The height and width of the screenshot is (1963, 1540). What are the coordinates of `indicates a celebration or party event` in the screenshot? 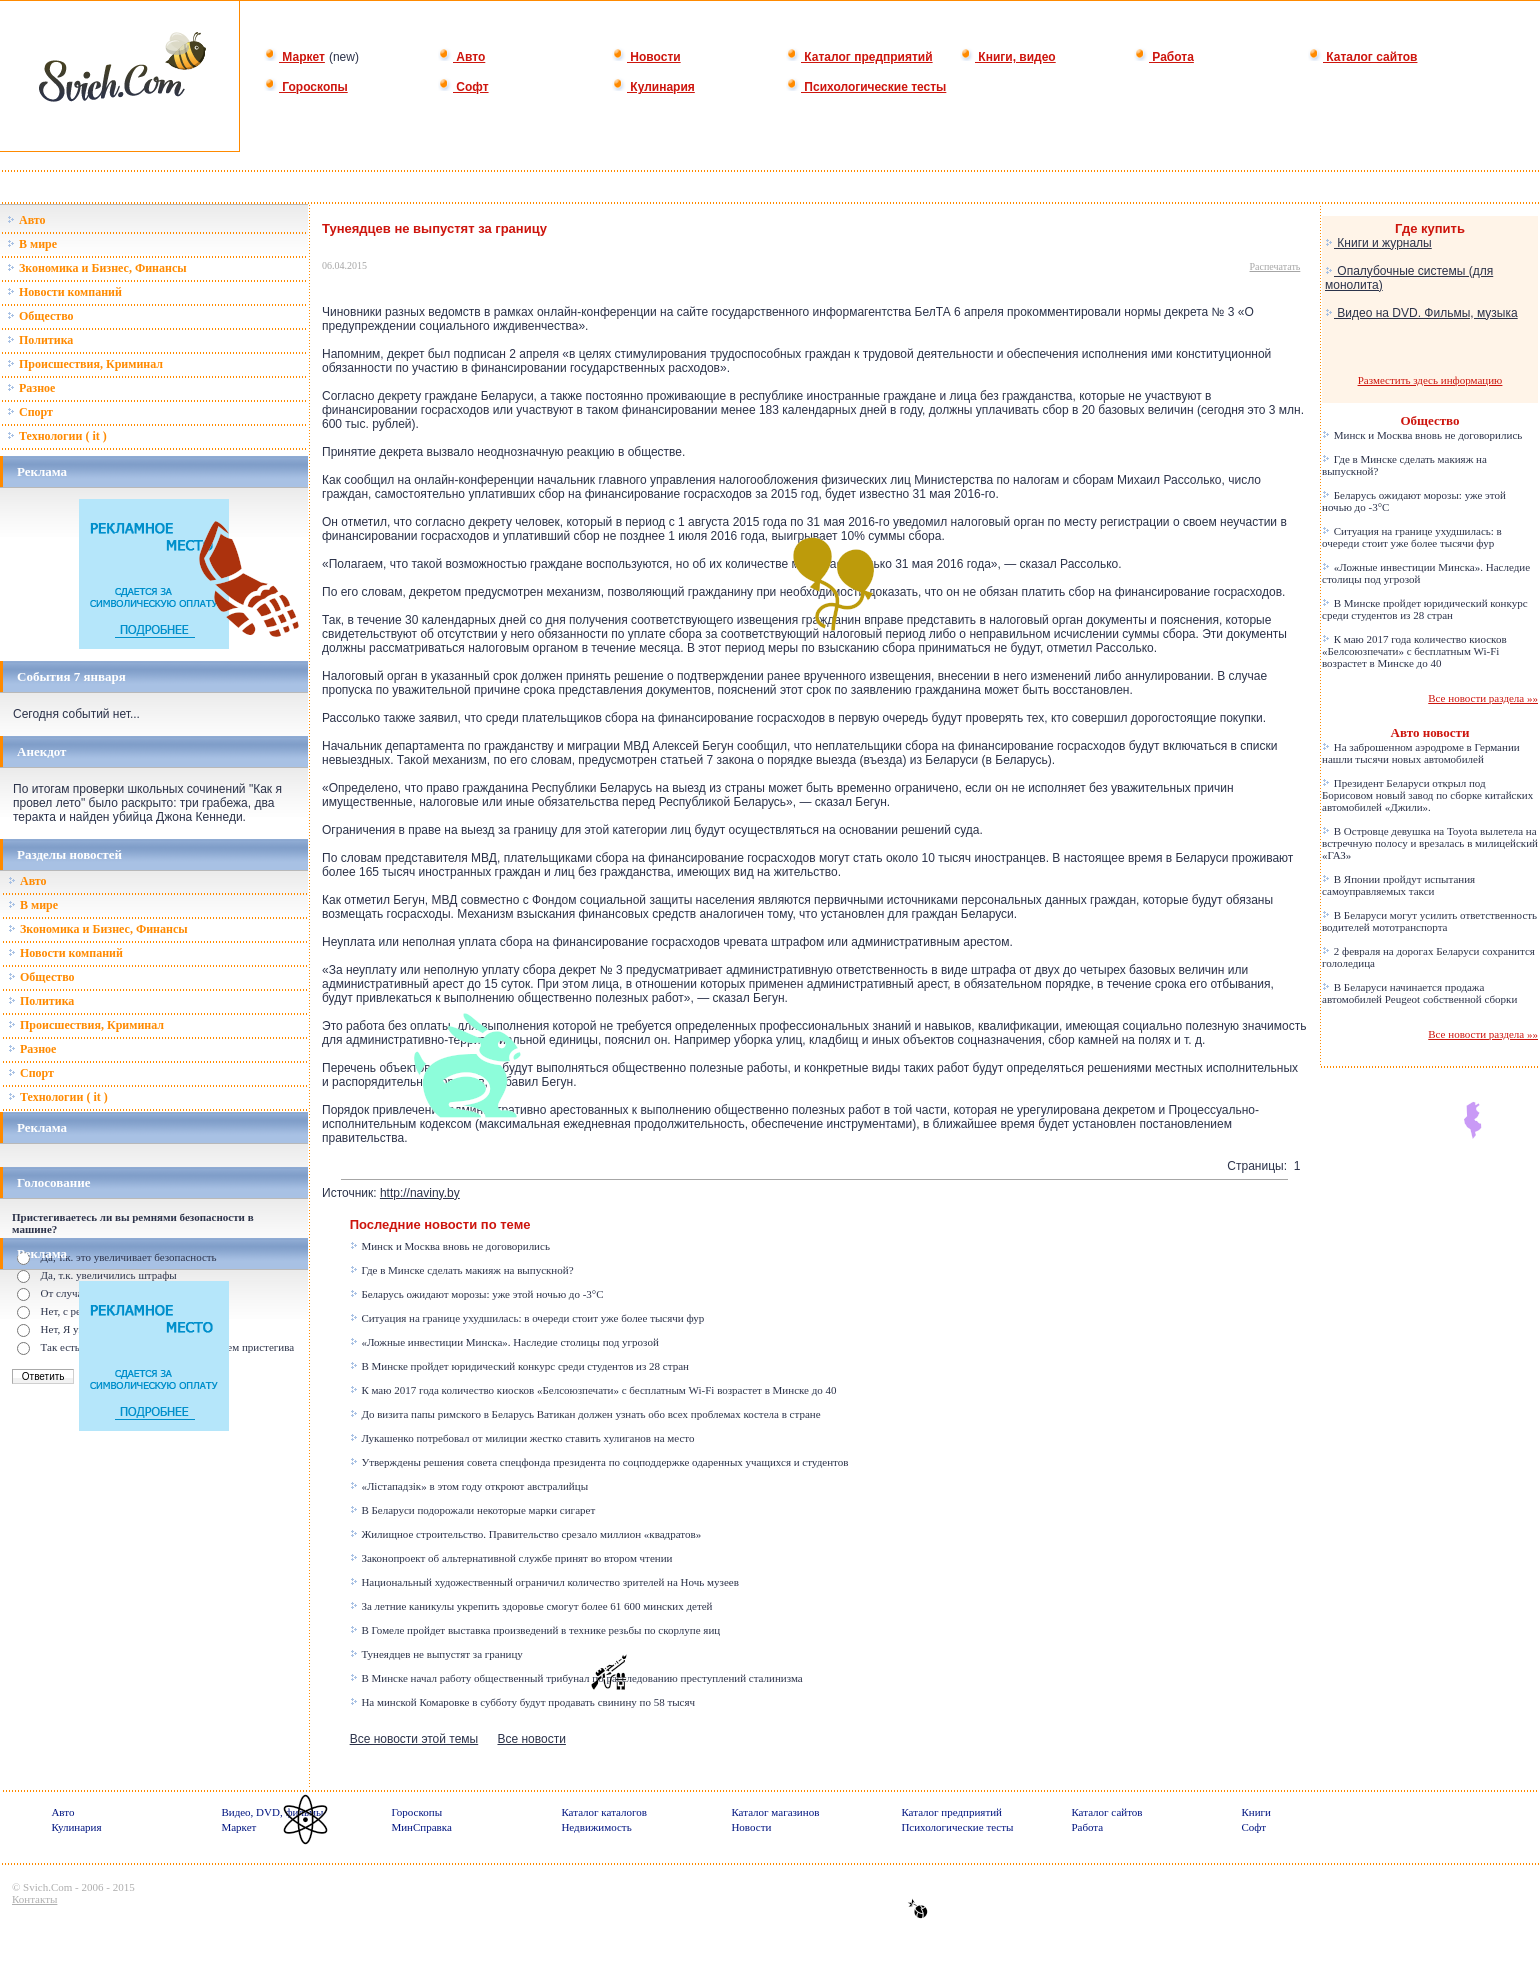 It's located at (832, 583).